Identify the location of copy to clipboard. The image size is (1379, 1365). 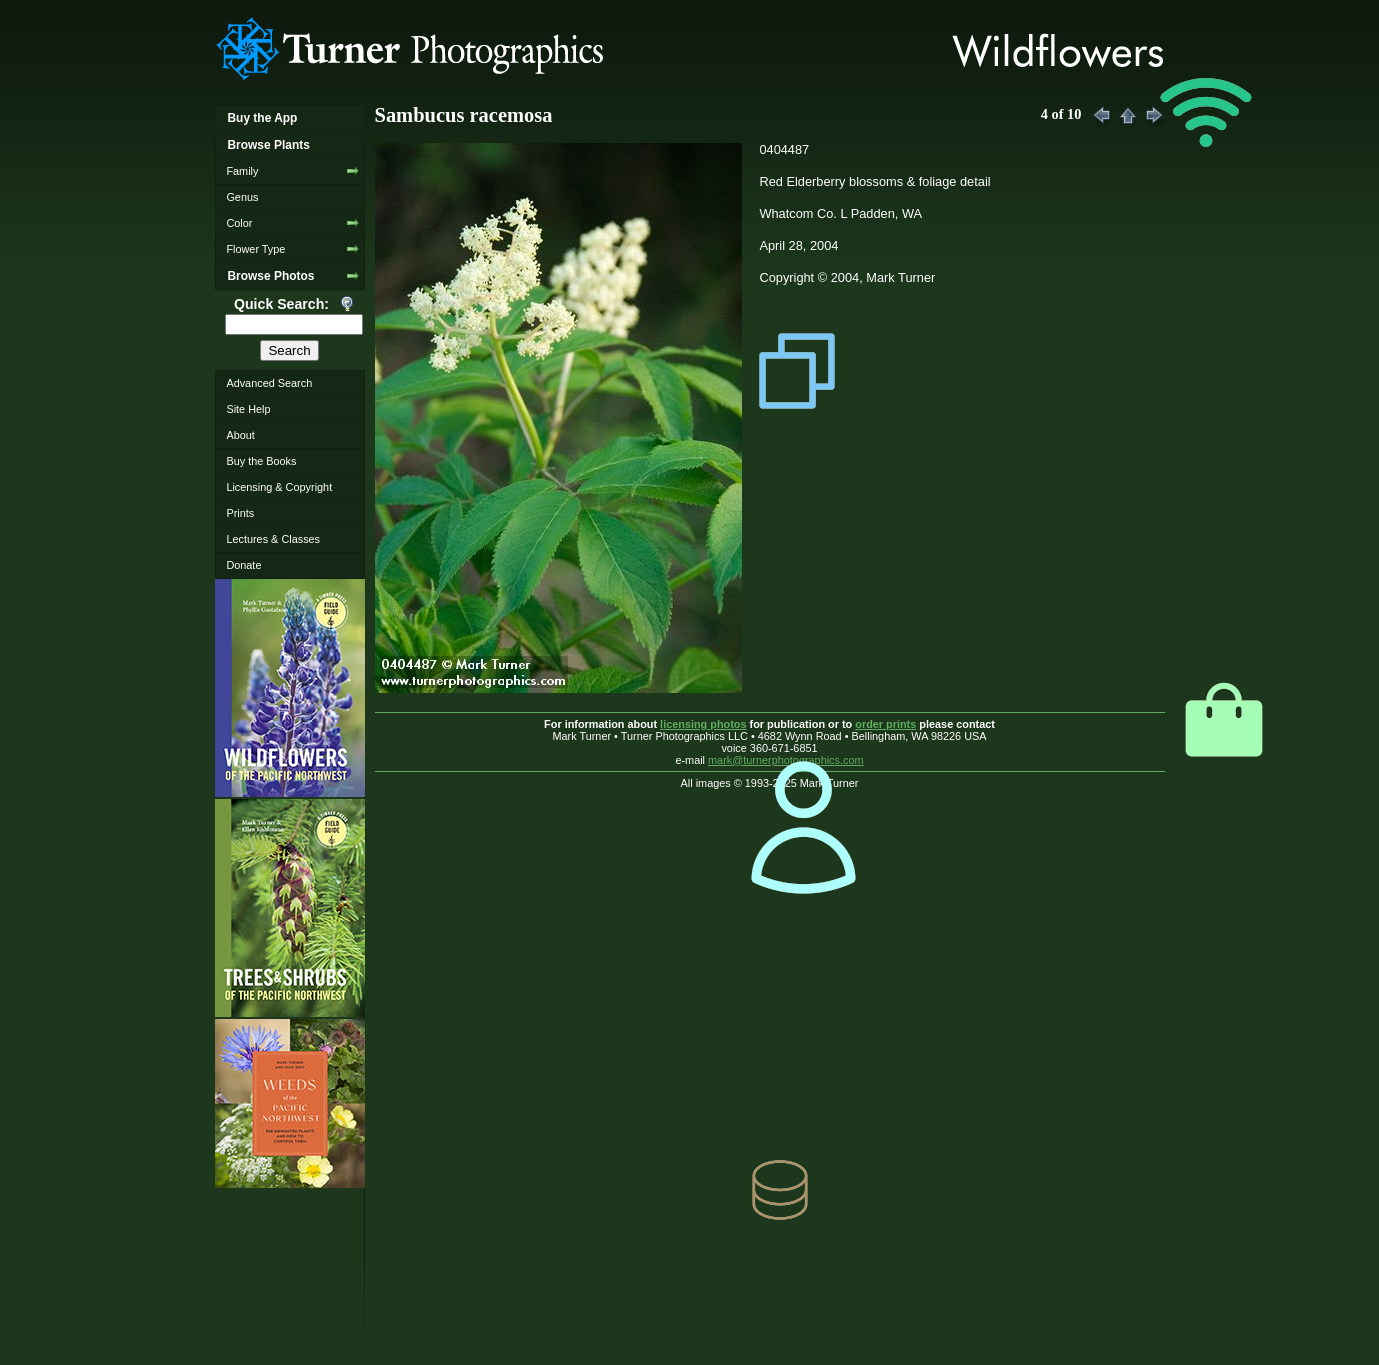
(797, 371).